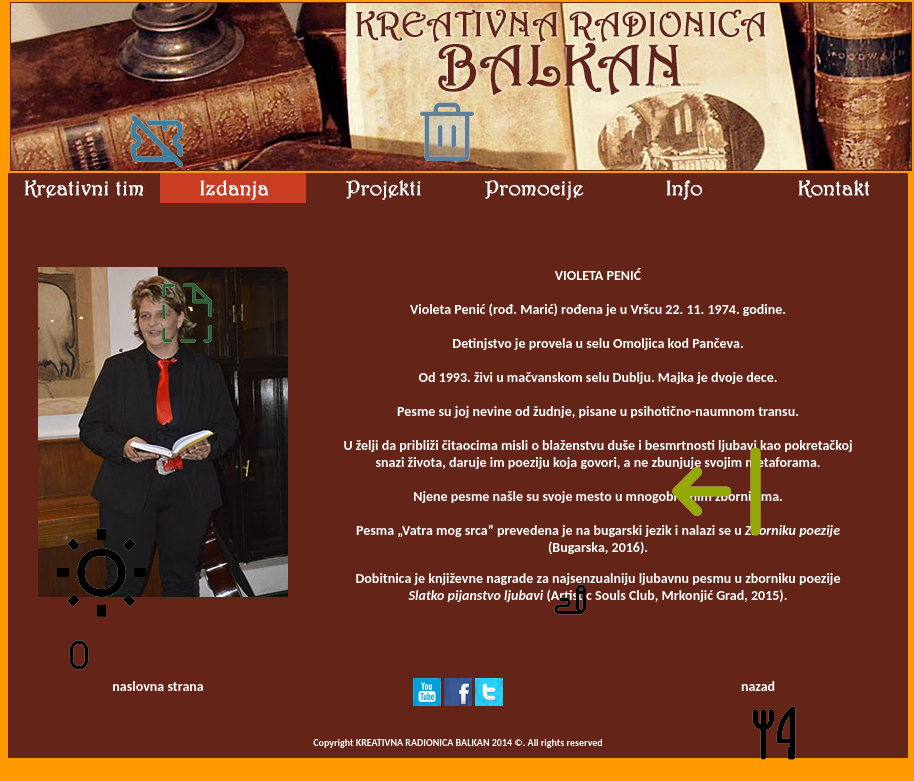  Describe the element at coordinates (101, 574) in the screenshot. I see `toggle light mode or bright theme` at that location.